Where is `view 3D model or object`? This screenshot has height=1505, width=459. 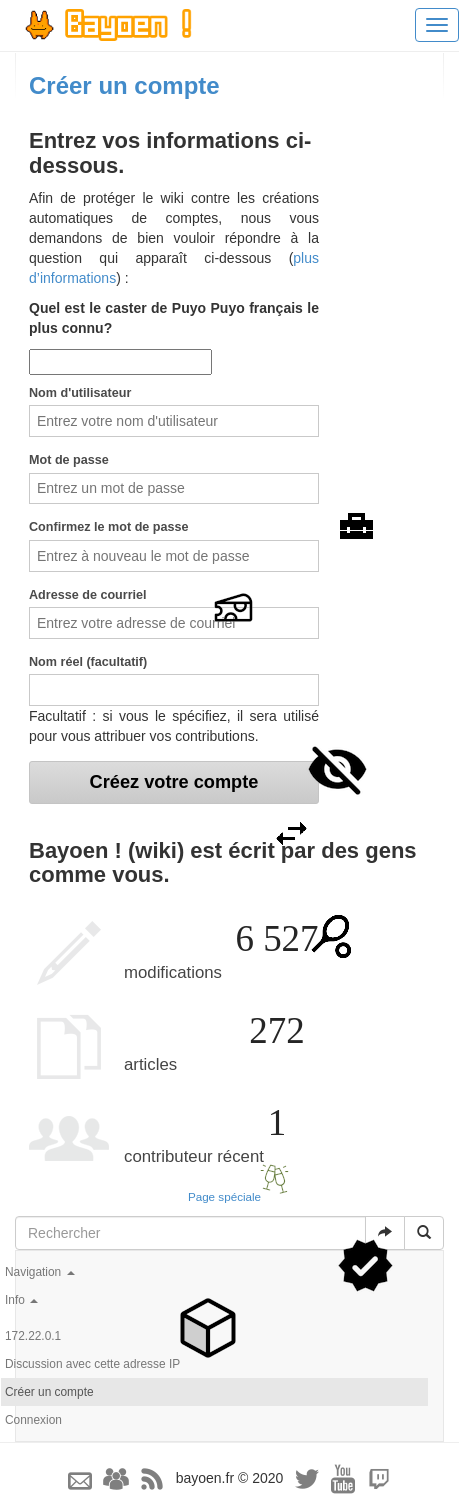
view 3D model or object is located at coordinates (208, 1328).